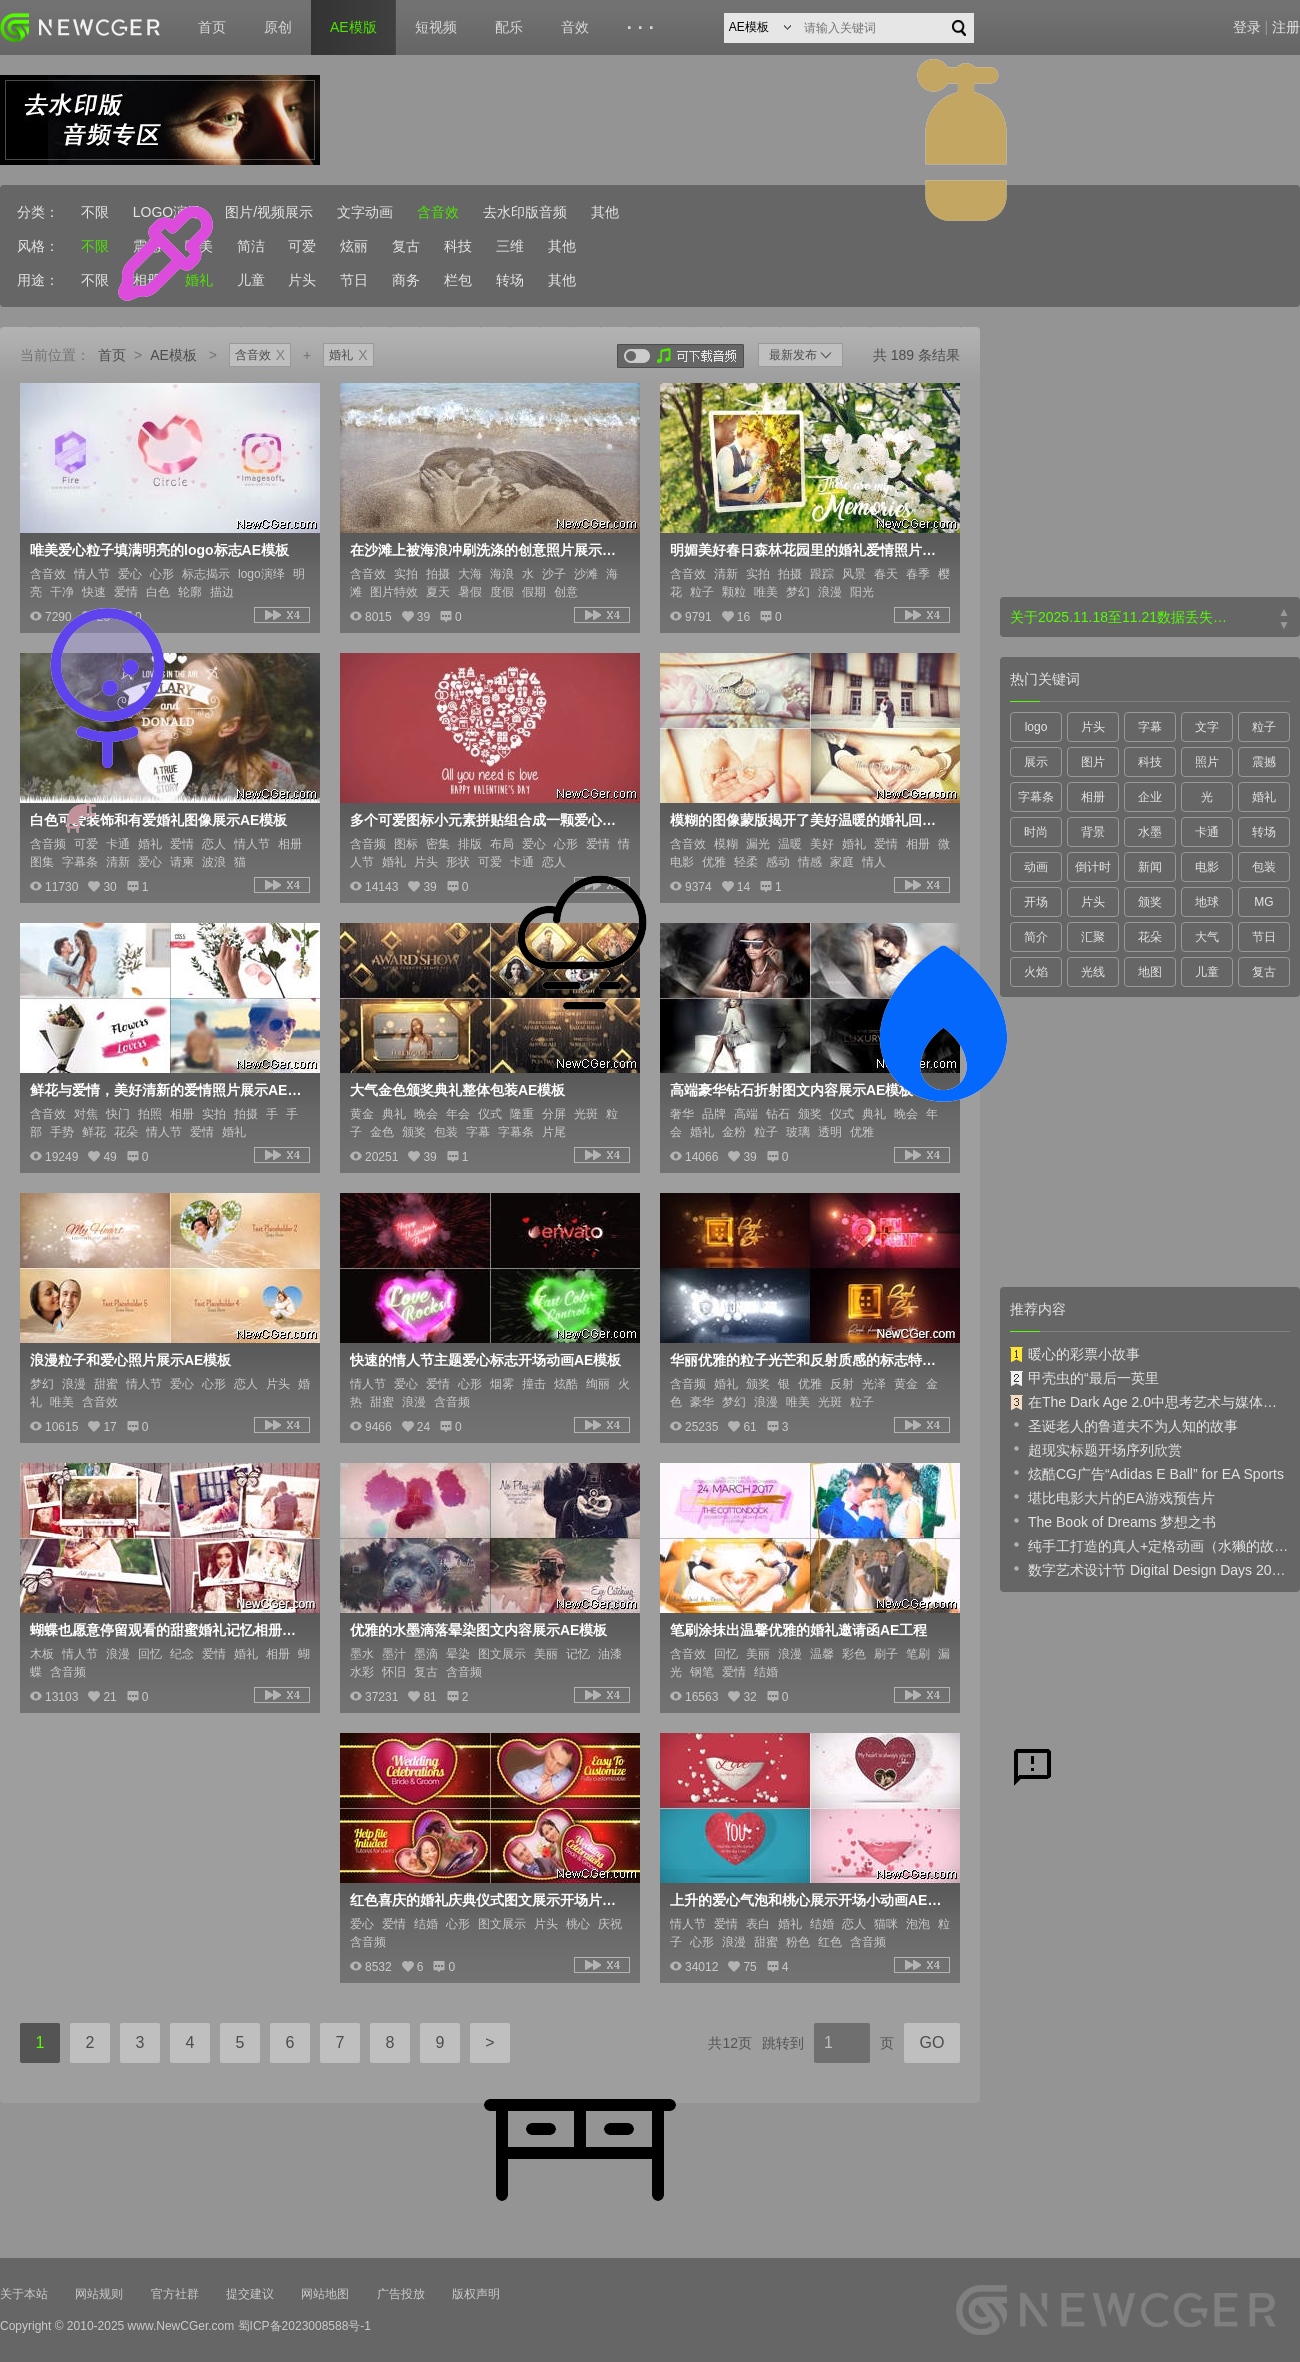  Describe the element at coordinates (165, 253) in the screenshot. I see `pick a color from the canvas` at that location.